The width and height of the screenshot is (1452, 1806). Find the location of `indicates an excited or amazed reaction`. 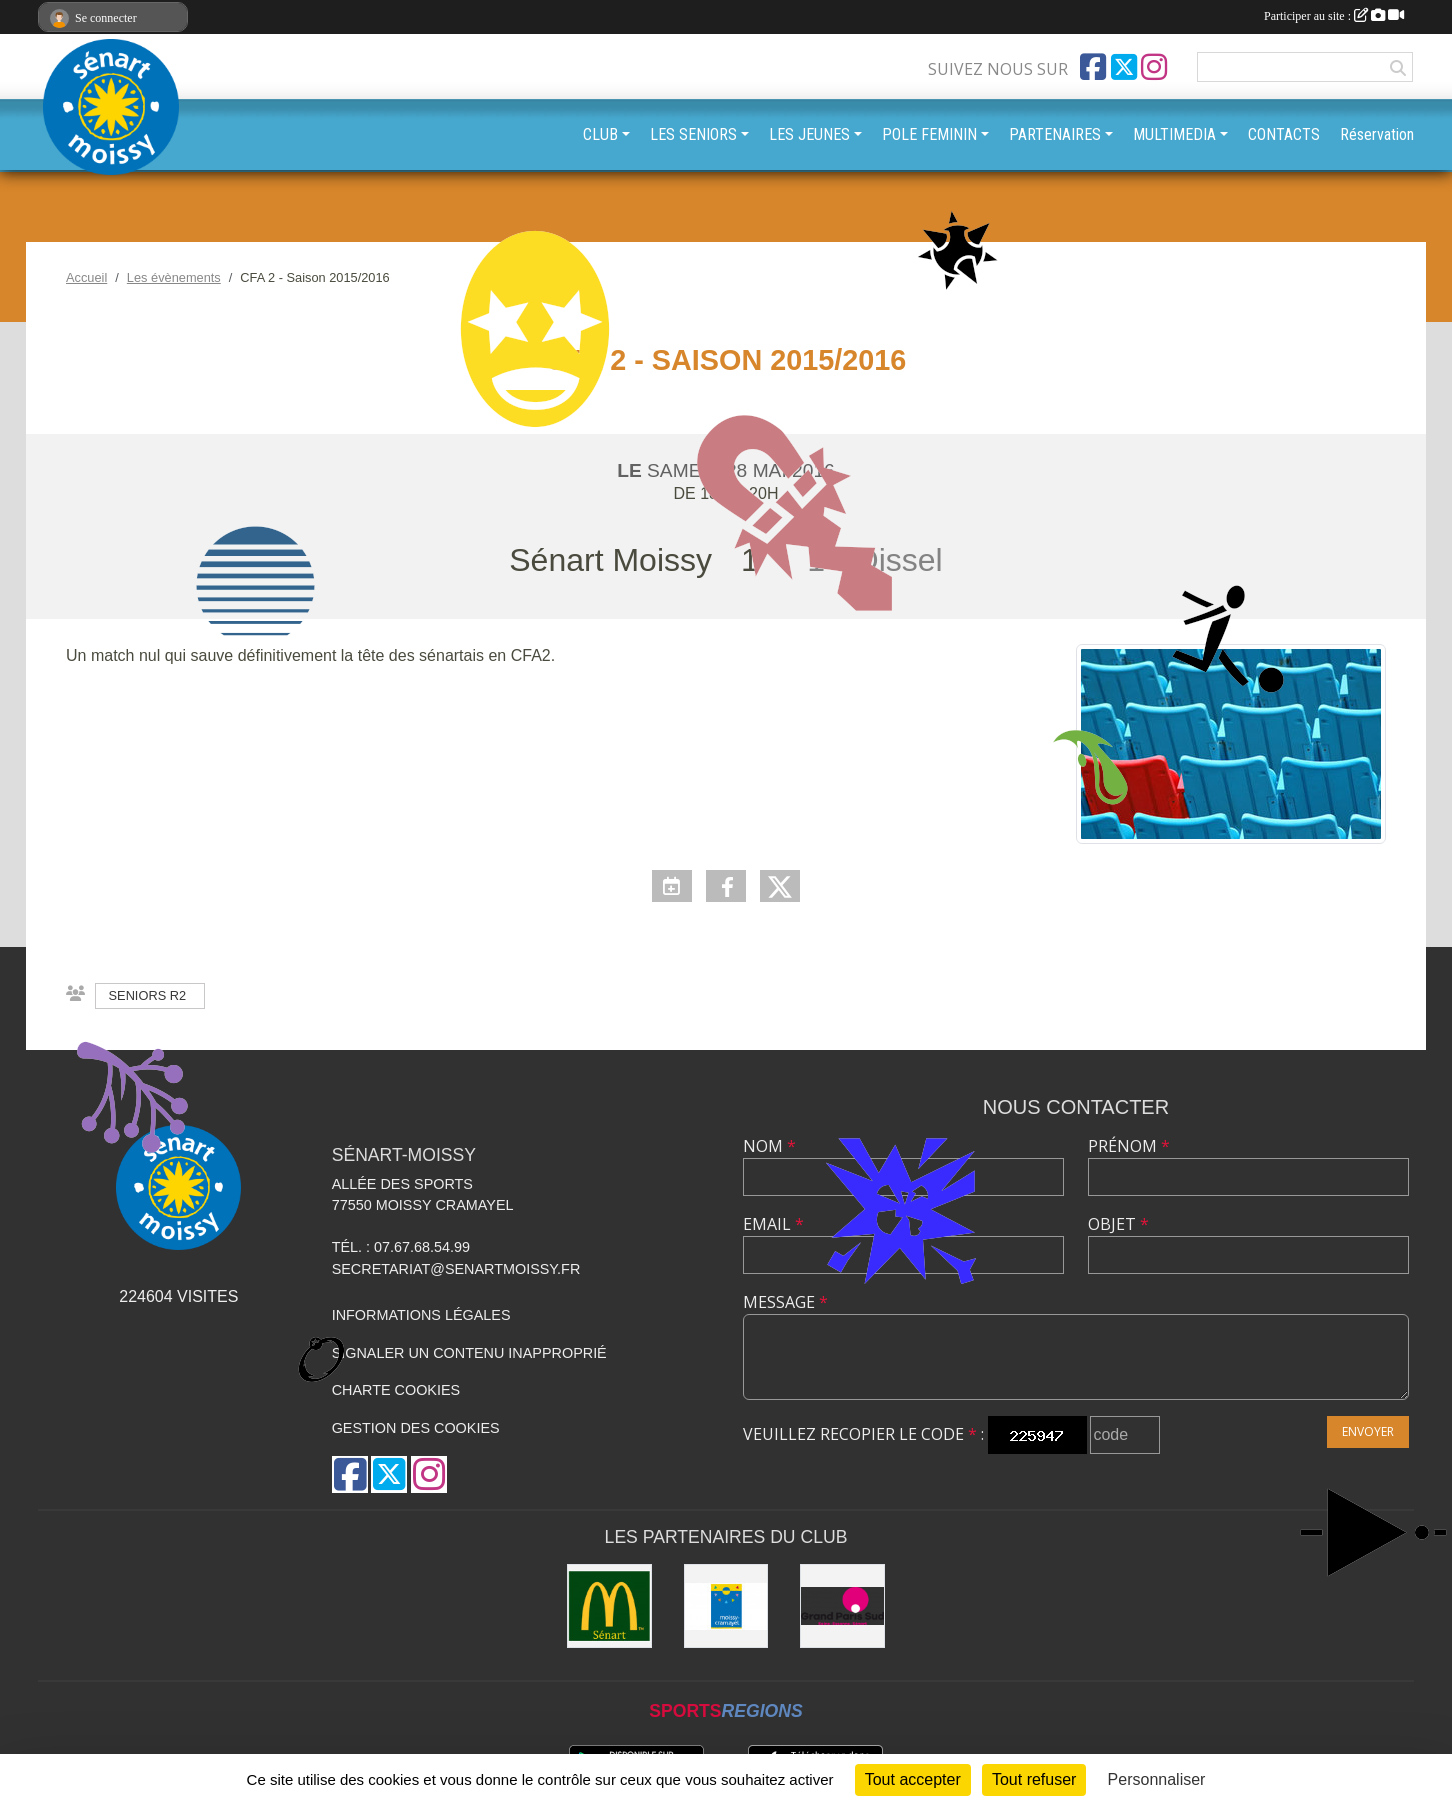

indicates an excited or amazed reaction is located at coordinates (535, 329).